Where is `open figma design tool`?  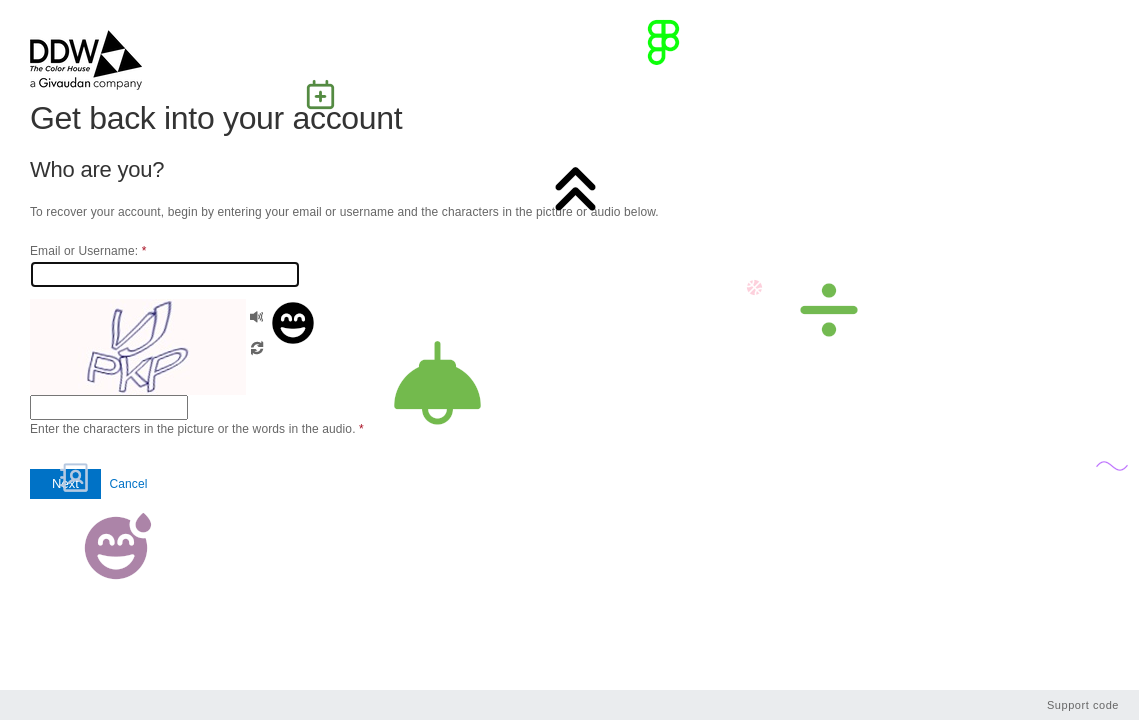 open figma design tool is located at coordinates (663, 41).